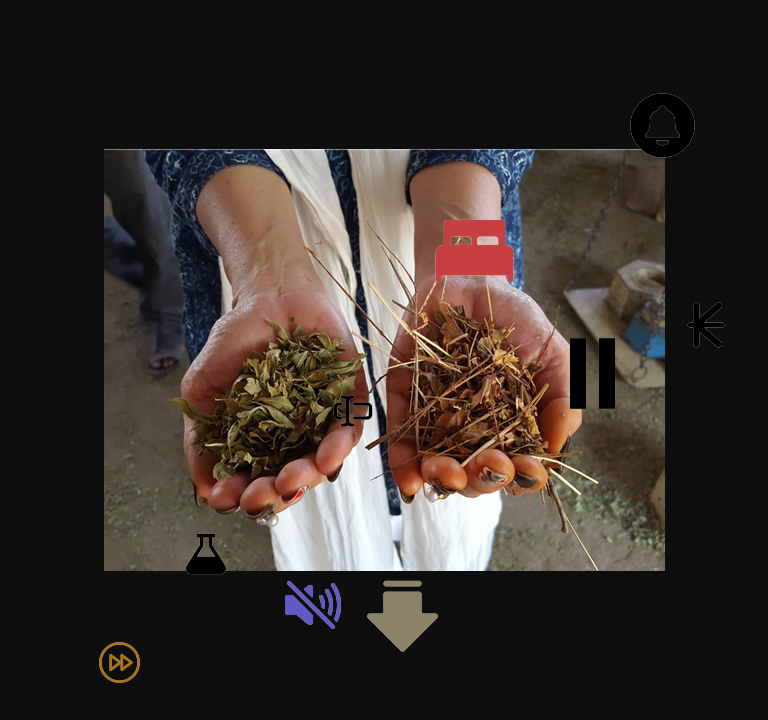  Describe the element at coordinates (206, 554) in the screenshot. I see `access lab or experimental features` at that location.